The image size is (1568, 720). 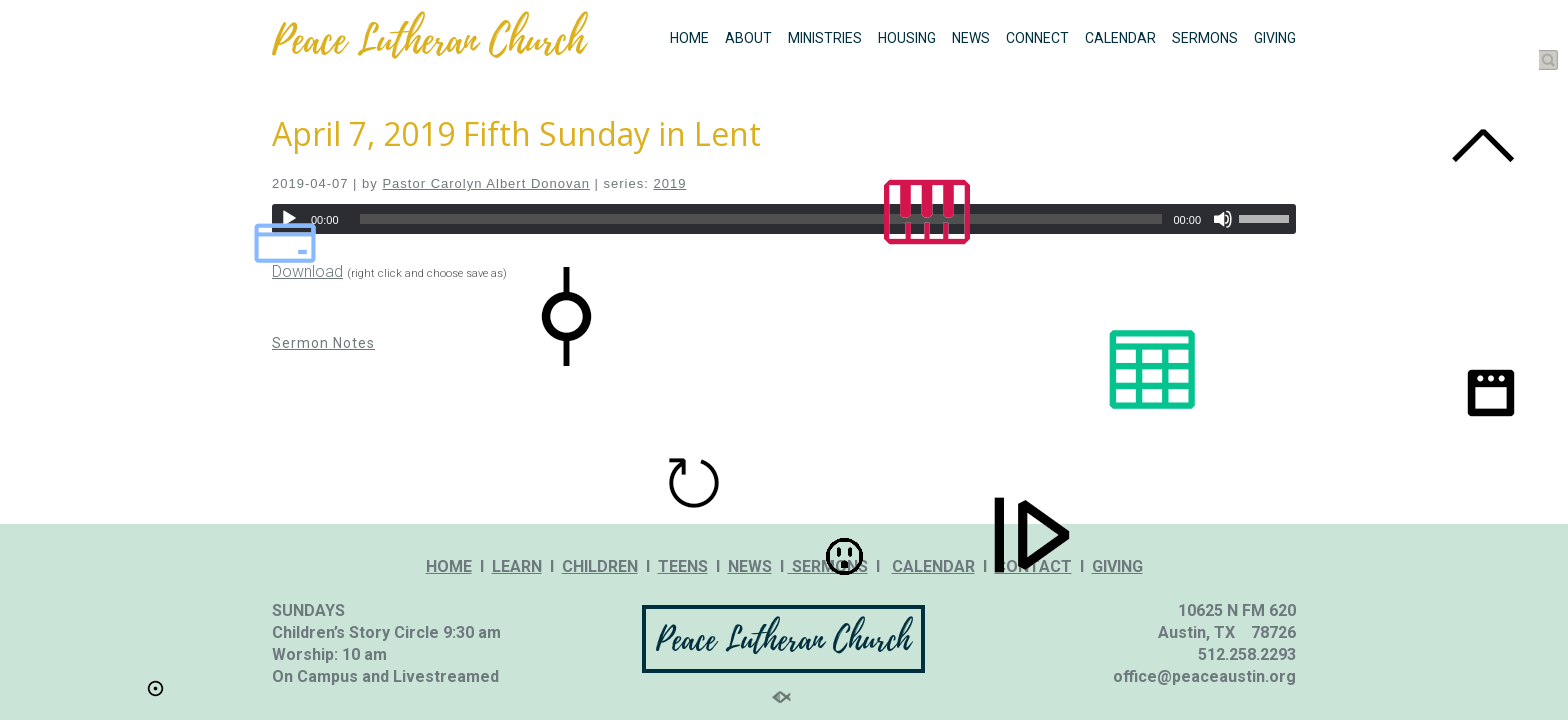 What do you see at coordinates (1491, 393) in the screenshot?
I see `access oven or cooking controls` at bounding box center [1491, 393].